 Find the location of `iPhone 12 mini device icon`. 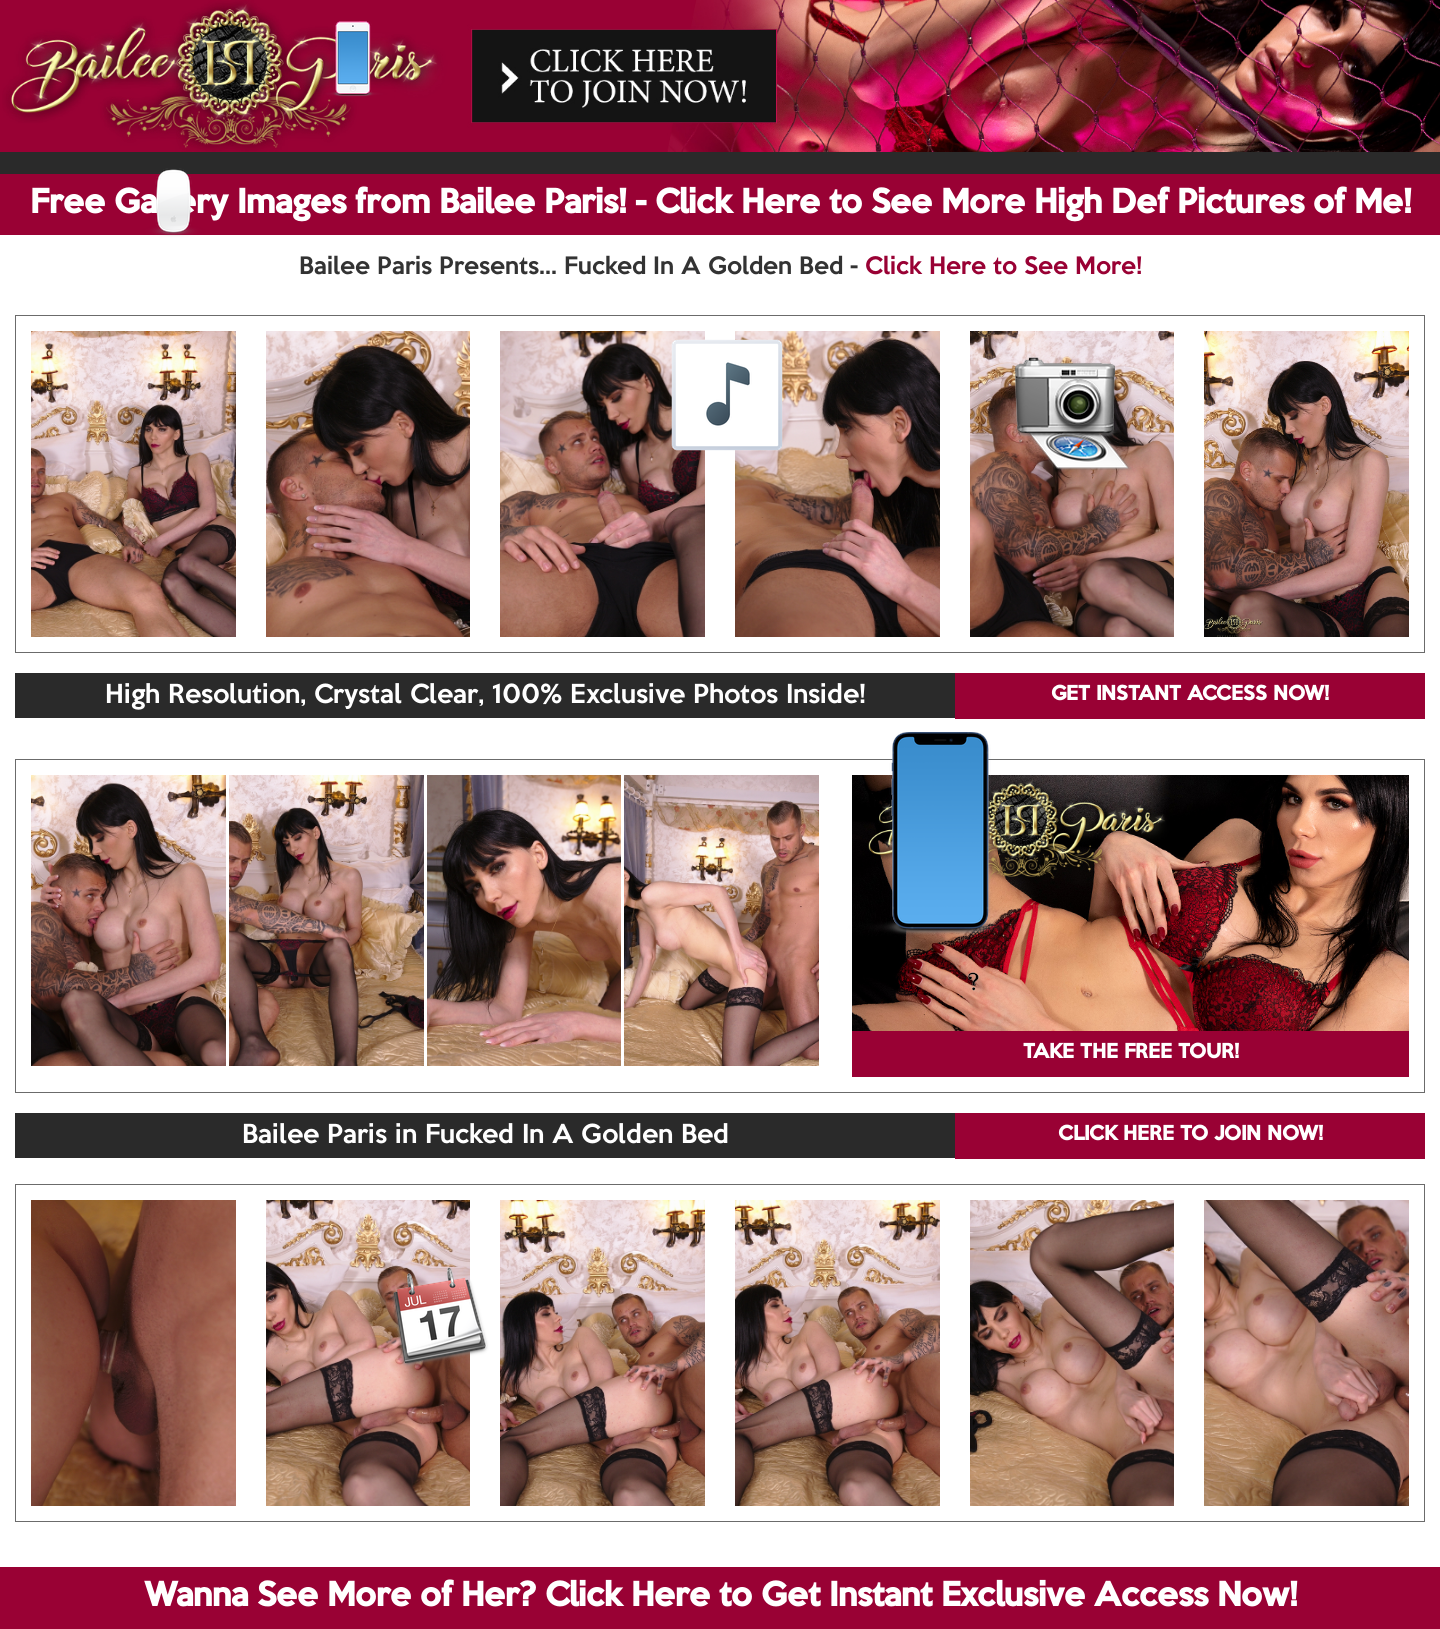

iPhone 12 mini device icon is located at coordinates (940, 834).